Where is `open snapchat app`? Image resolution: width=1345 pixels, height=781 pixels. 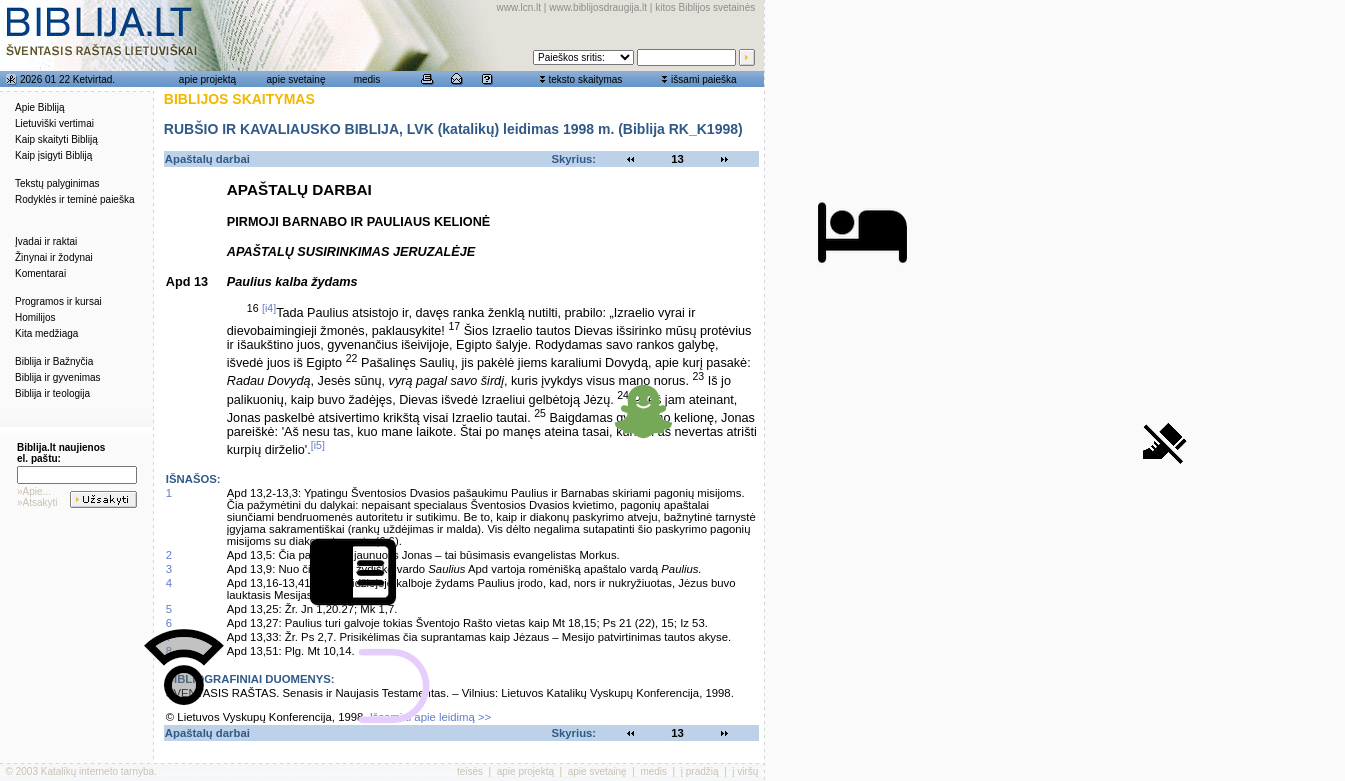
open snapchat app is located at coordinates (643, 411).